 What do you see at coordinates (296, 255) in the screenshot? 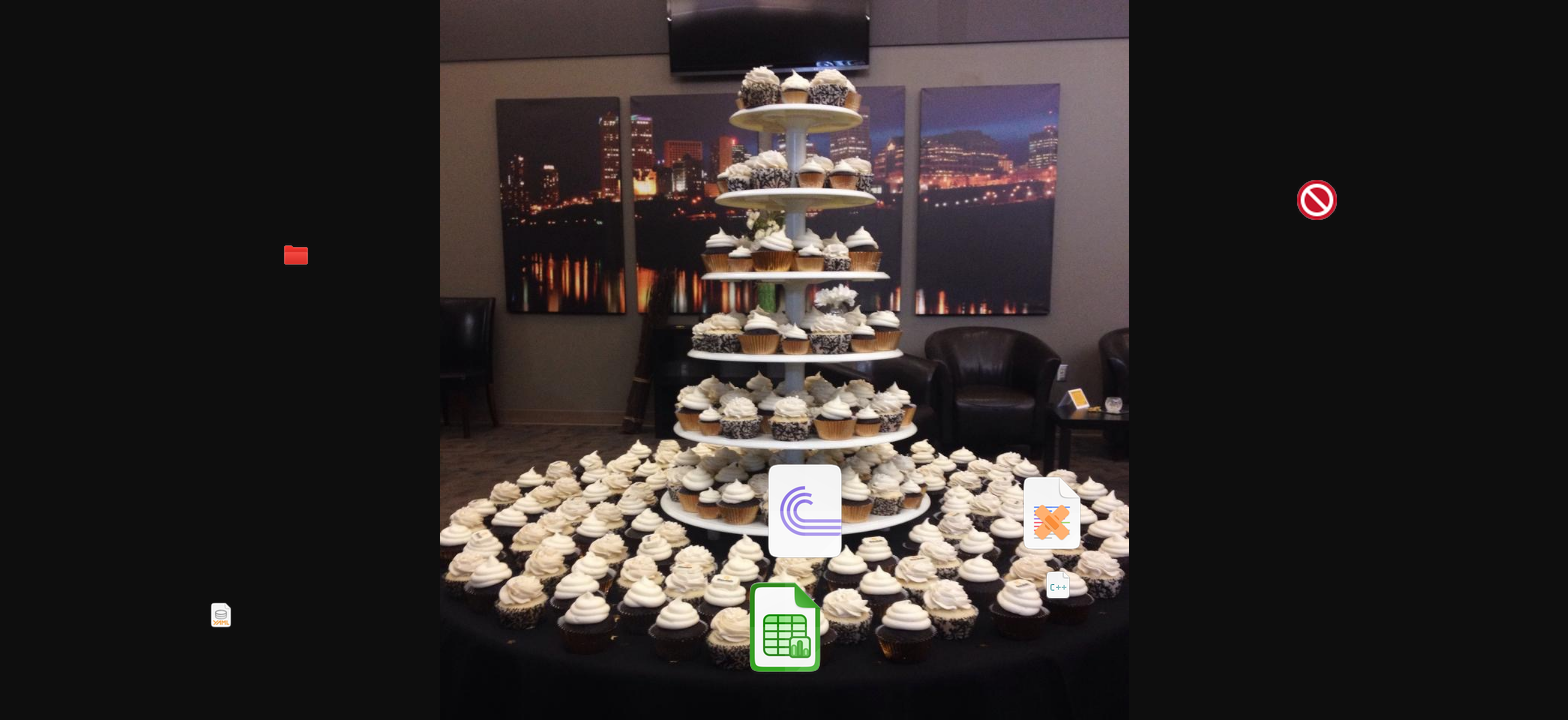
I see `open folder containing files` at bounding box center [296, 255].